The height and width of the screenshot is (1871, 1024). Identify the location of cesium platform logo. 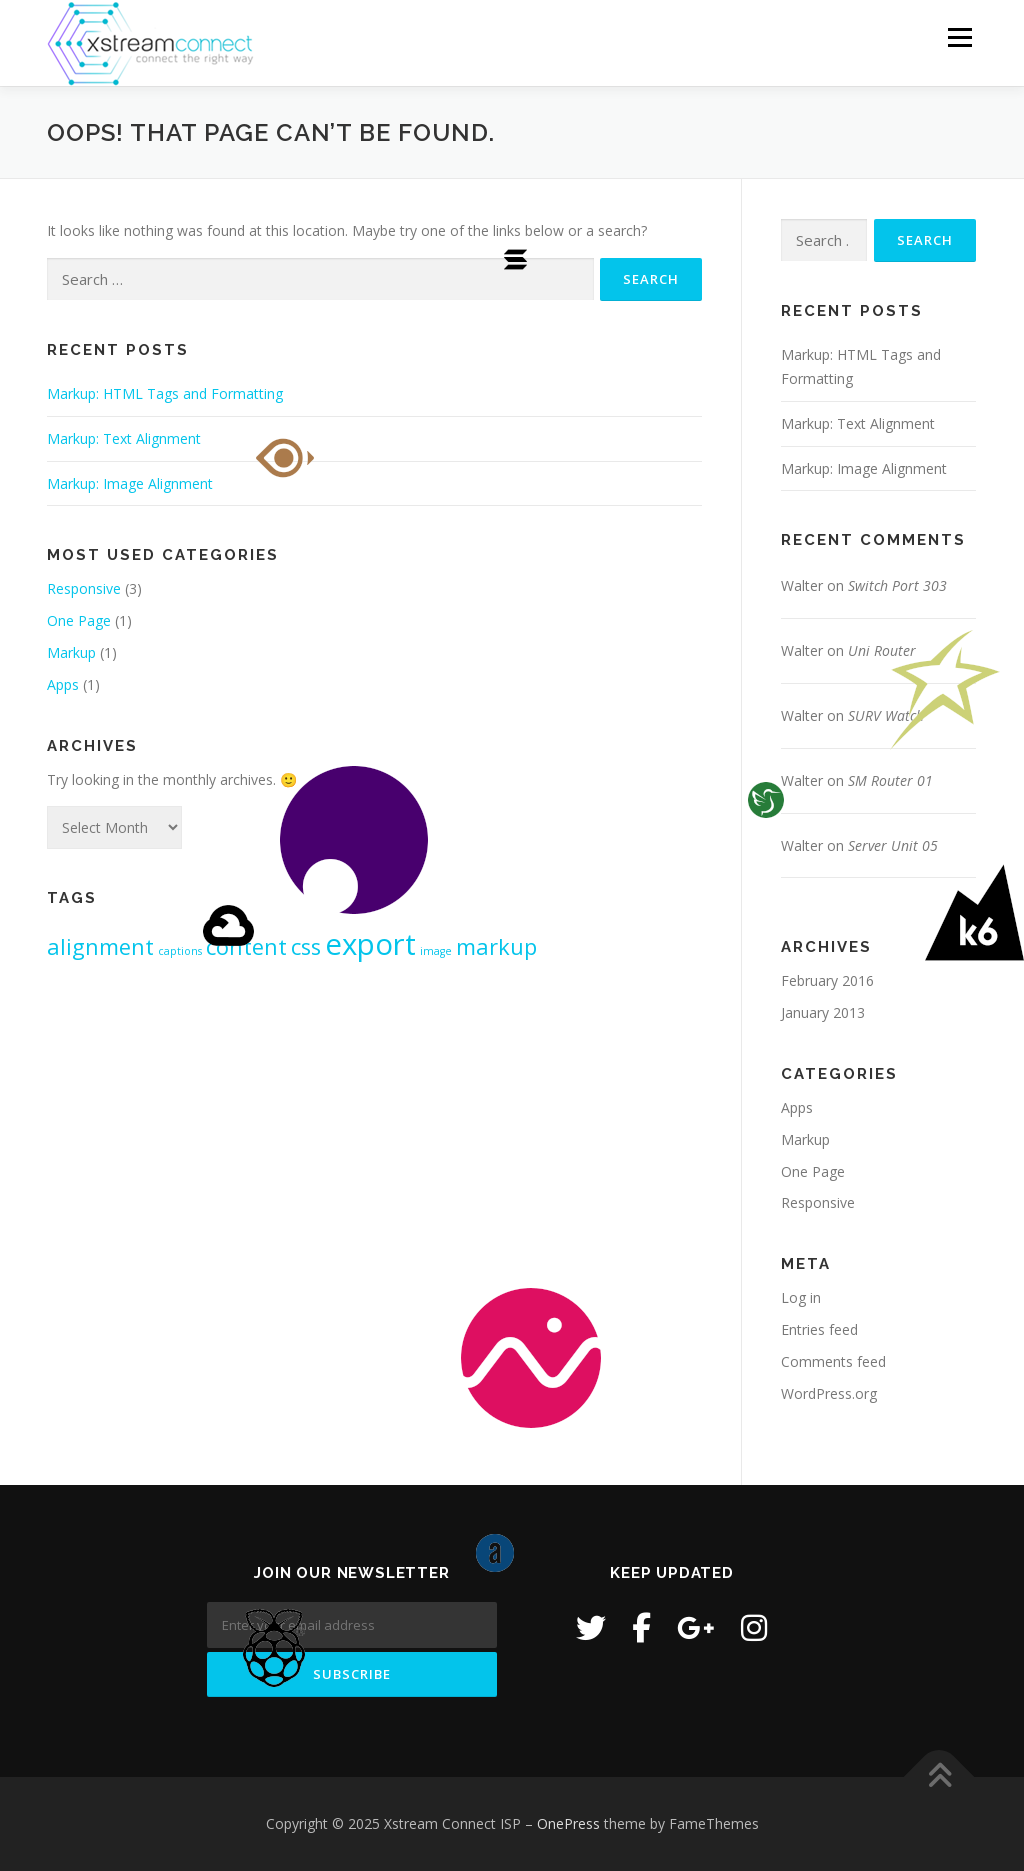
(531, 1358).